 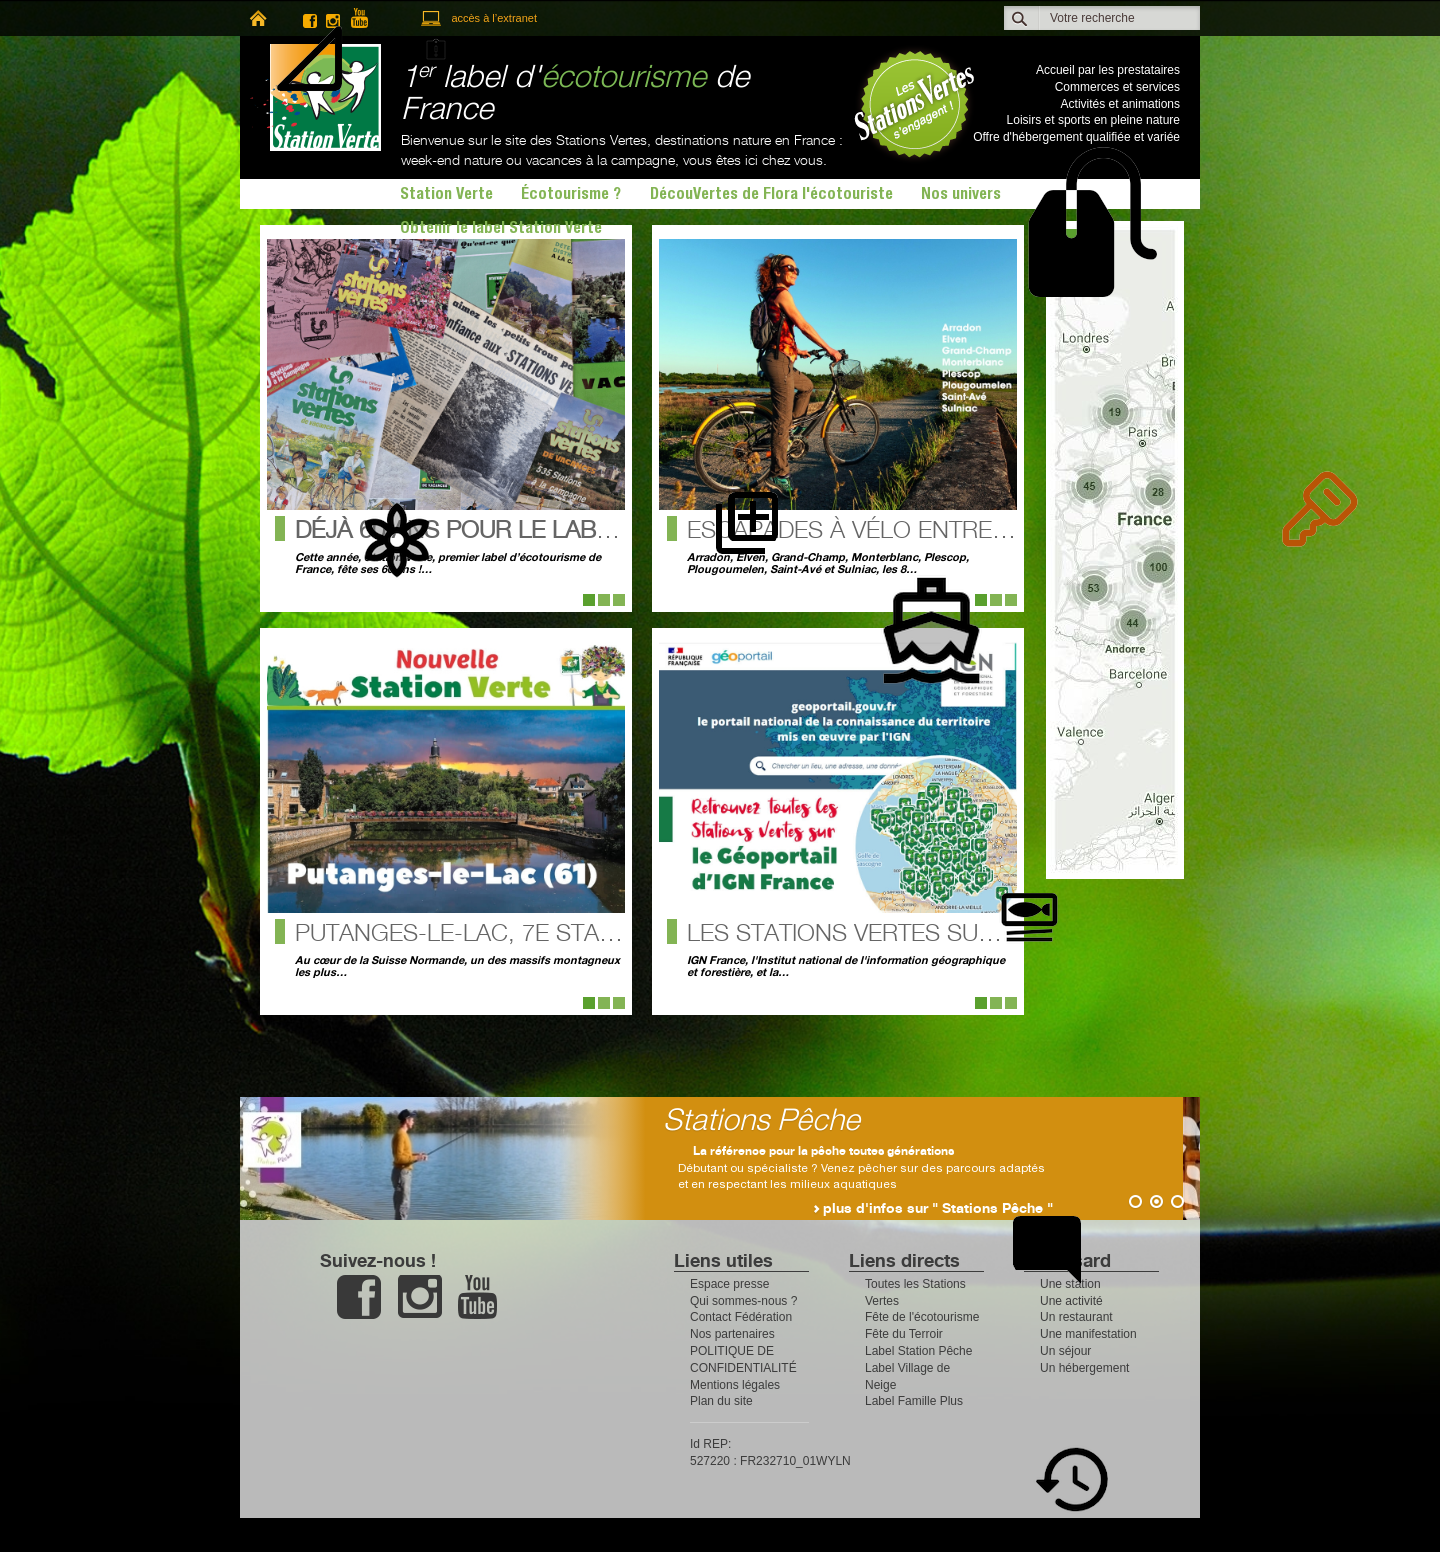 I want to click on indicates no cellular signal or network connection, so click(x=307, y=56).